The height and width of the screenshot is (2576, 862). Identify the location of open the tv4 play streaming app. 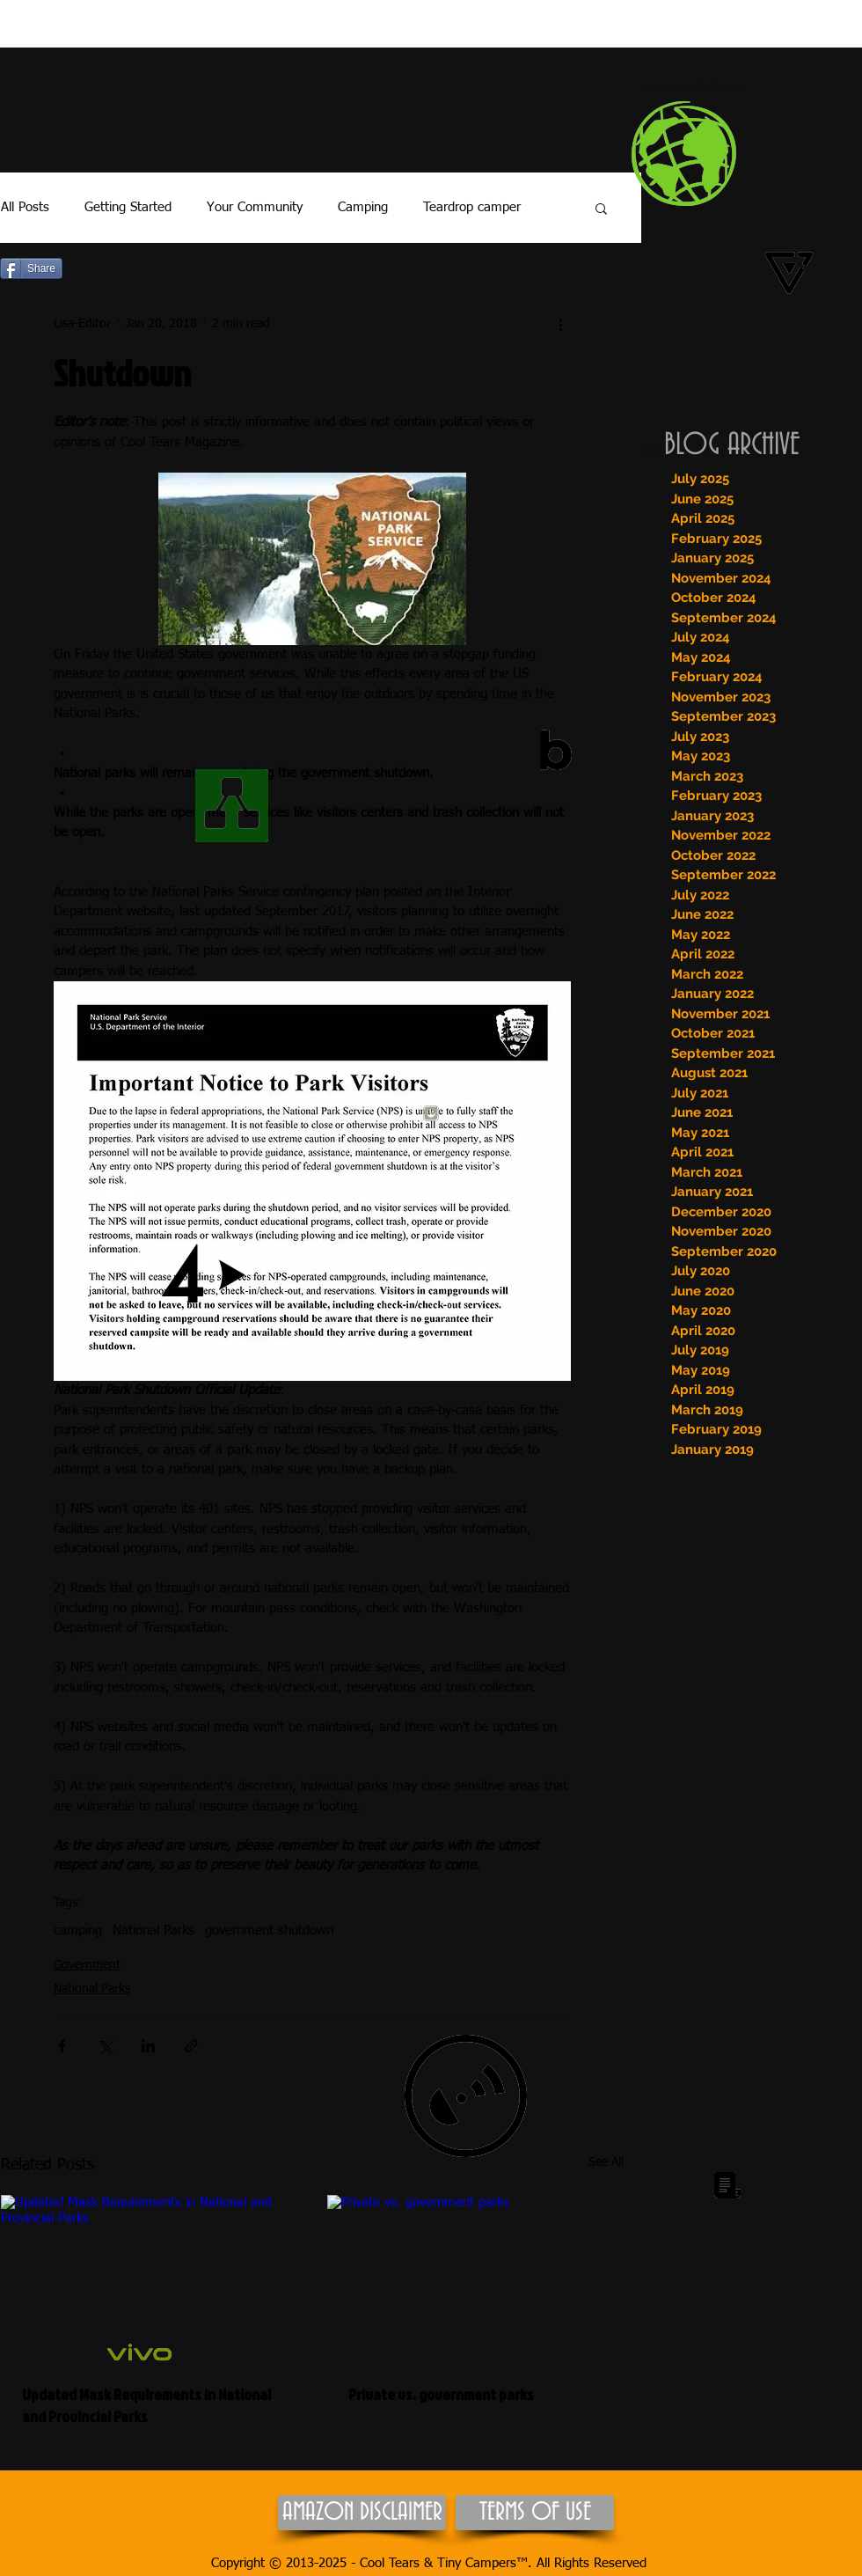
(203, 1273).